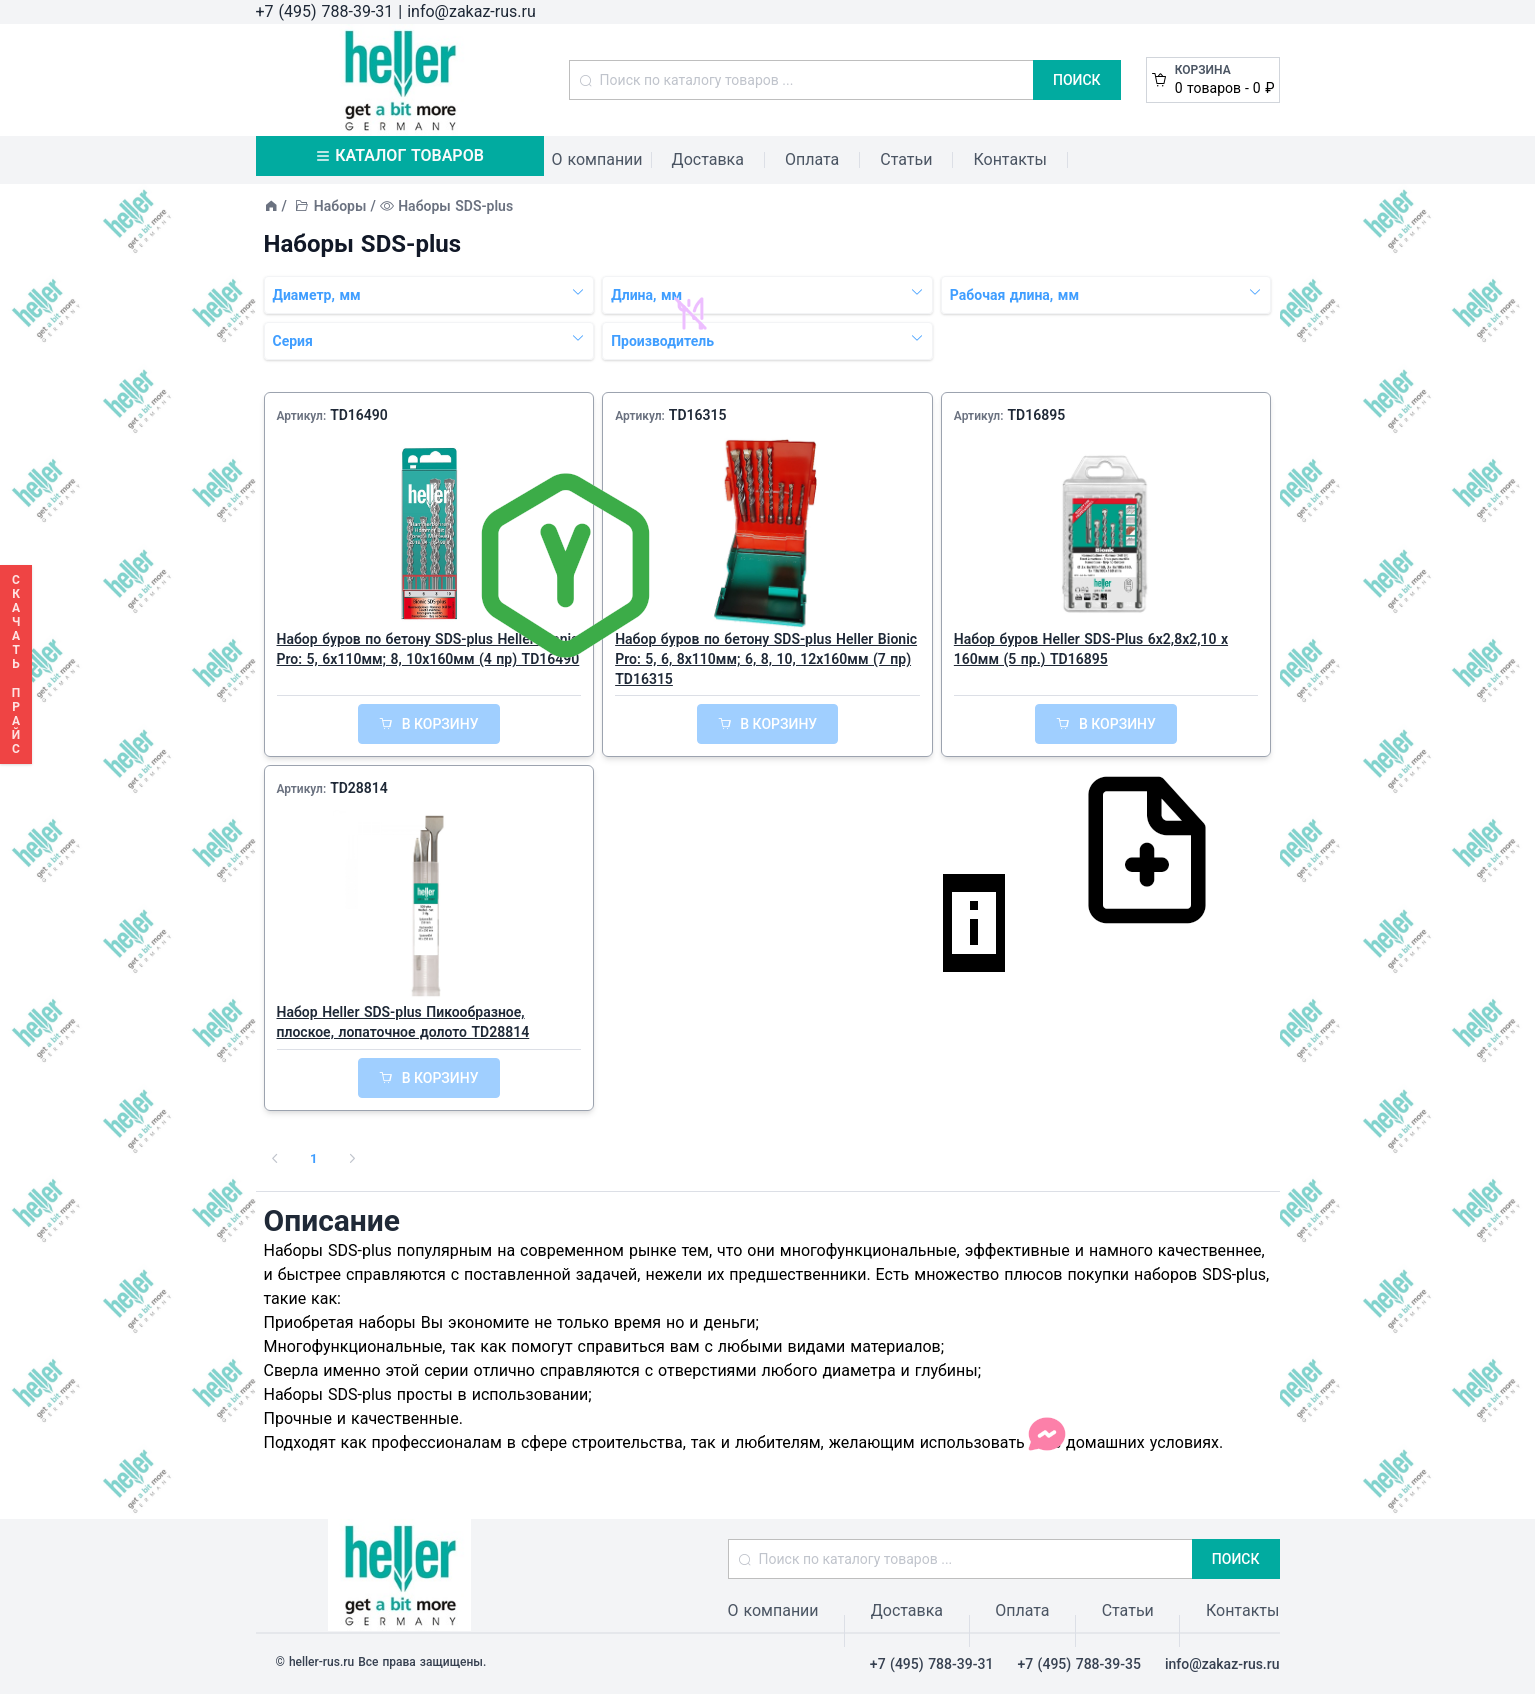 This screenshot has height=1694, width=1535. What do you see at coordinates (1047, 1434) in the screenshot?
I see `open Facebook Messenger` at bounding box center [1047, 1434].